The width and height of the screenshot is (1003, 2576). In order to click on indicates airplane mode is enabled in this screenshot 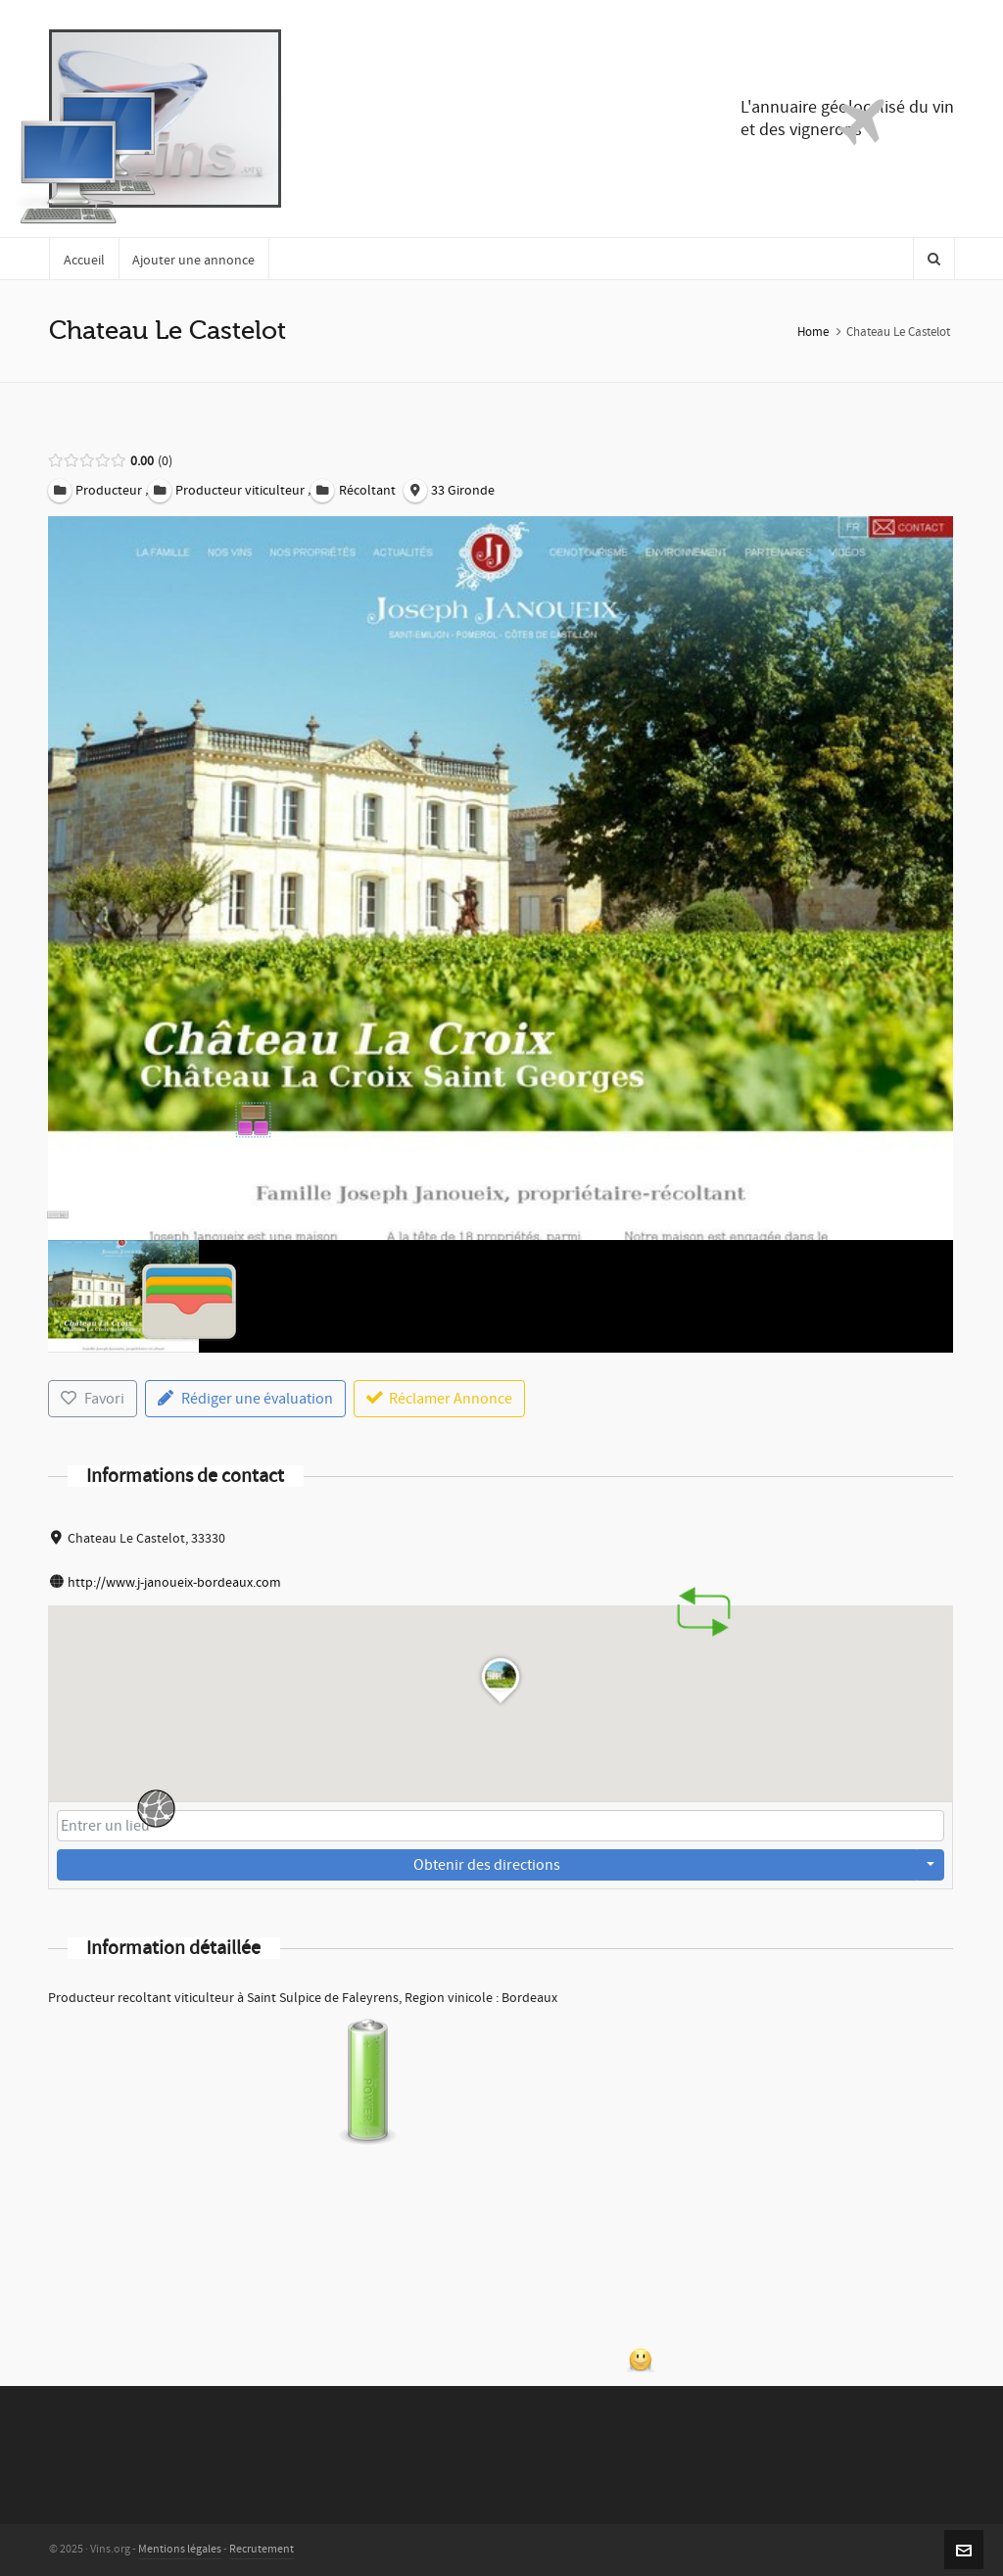, I will do `click(861, 122)`.